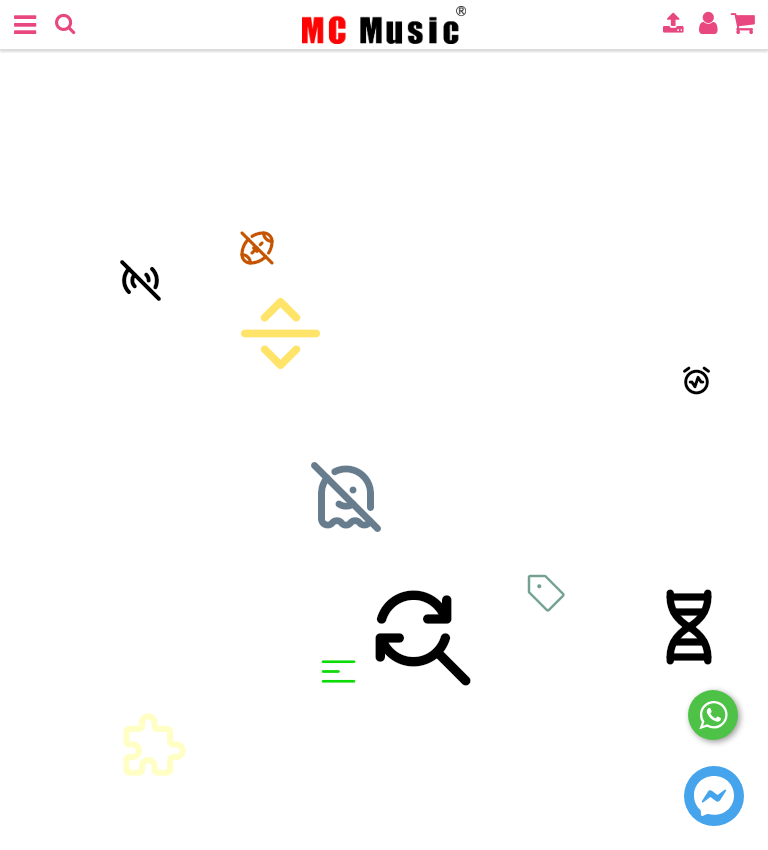  Describe the element at coordinates (338, 671) in the screenshot. I see `open navigation menu` at that location.